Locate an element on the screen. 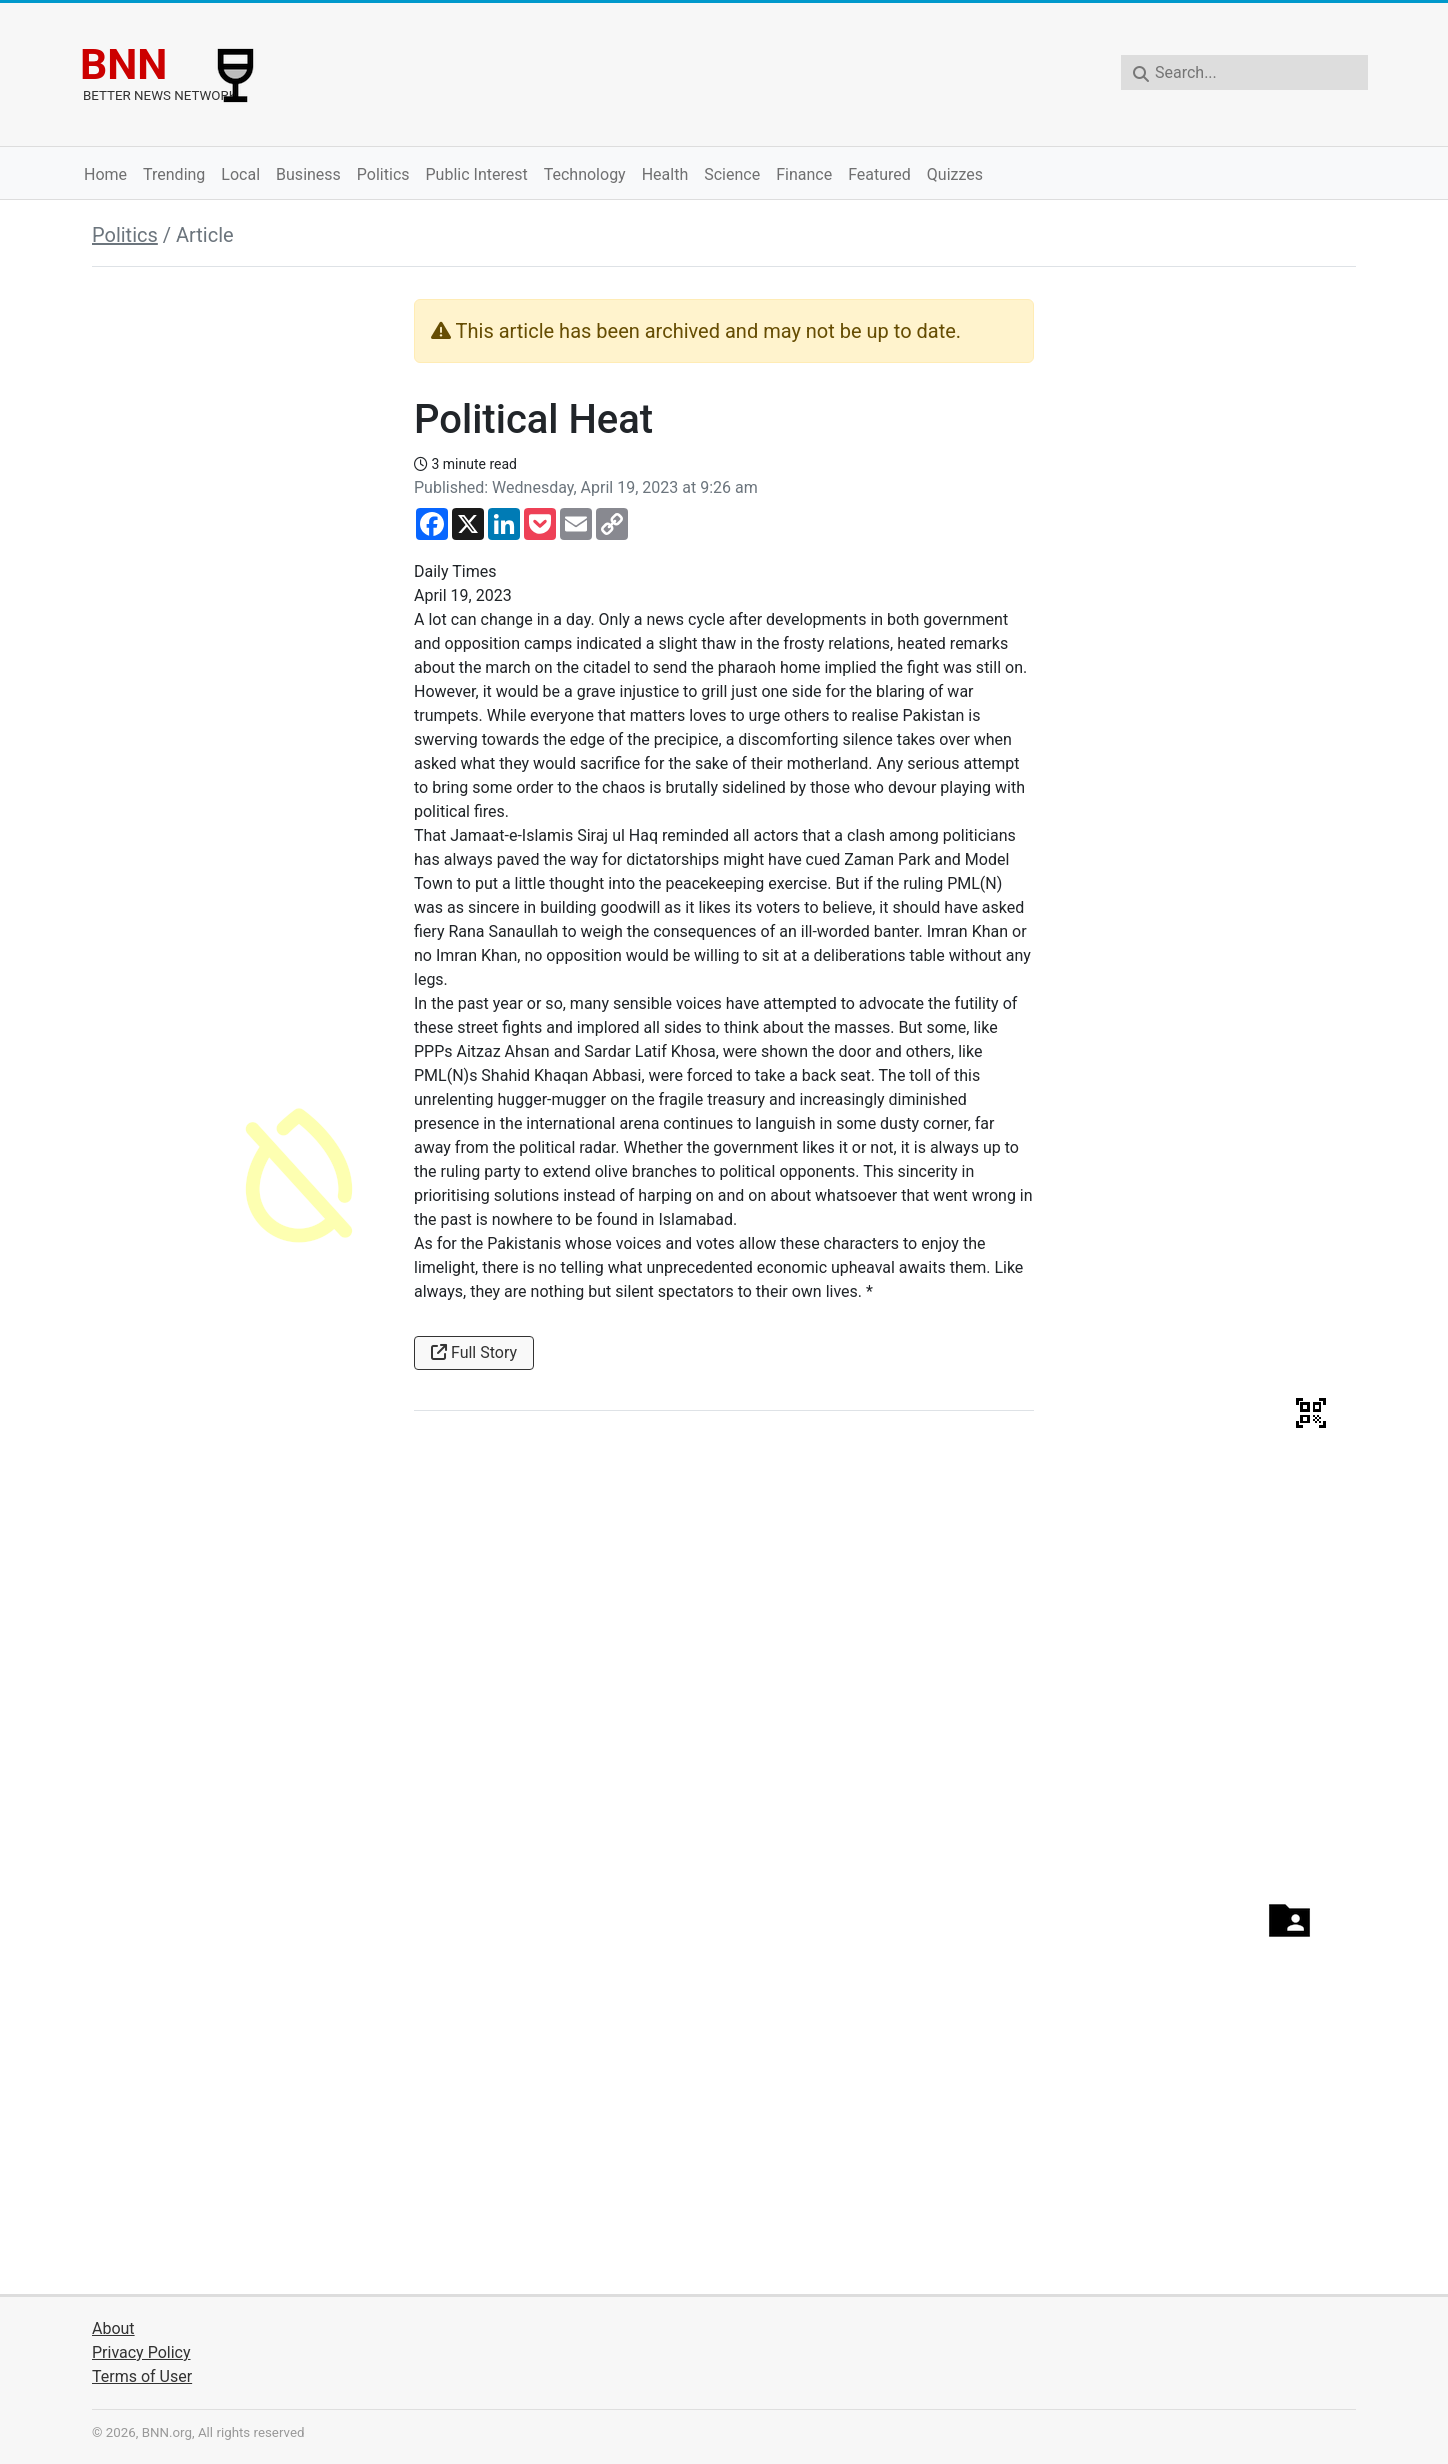 This screenshot has width=1448, height=2464. scan a QR code is located at coordinates (1311, 1413).